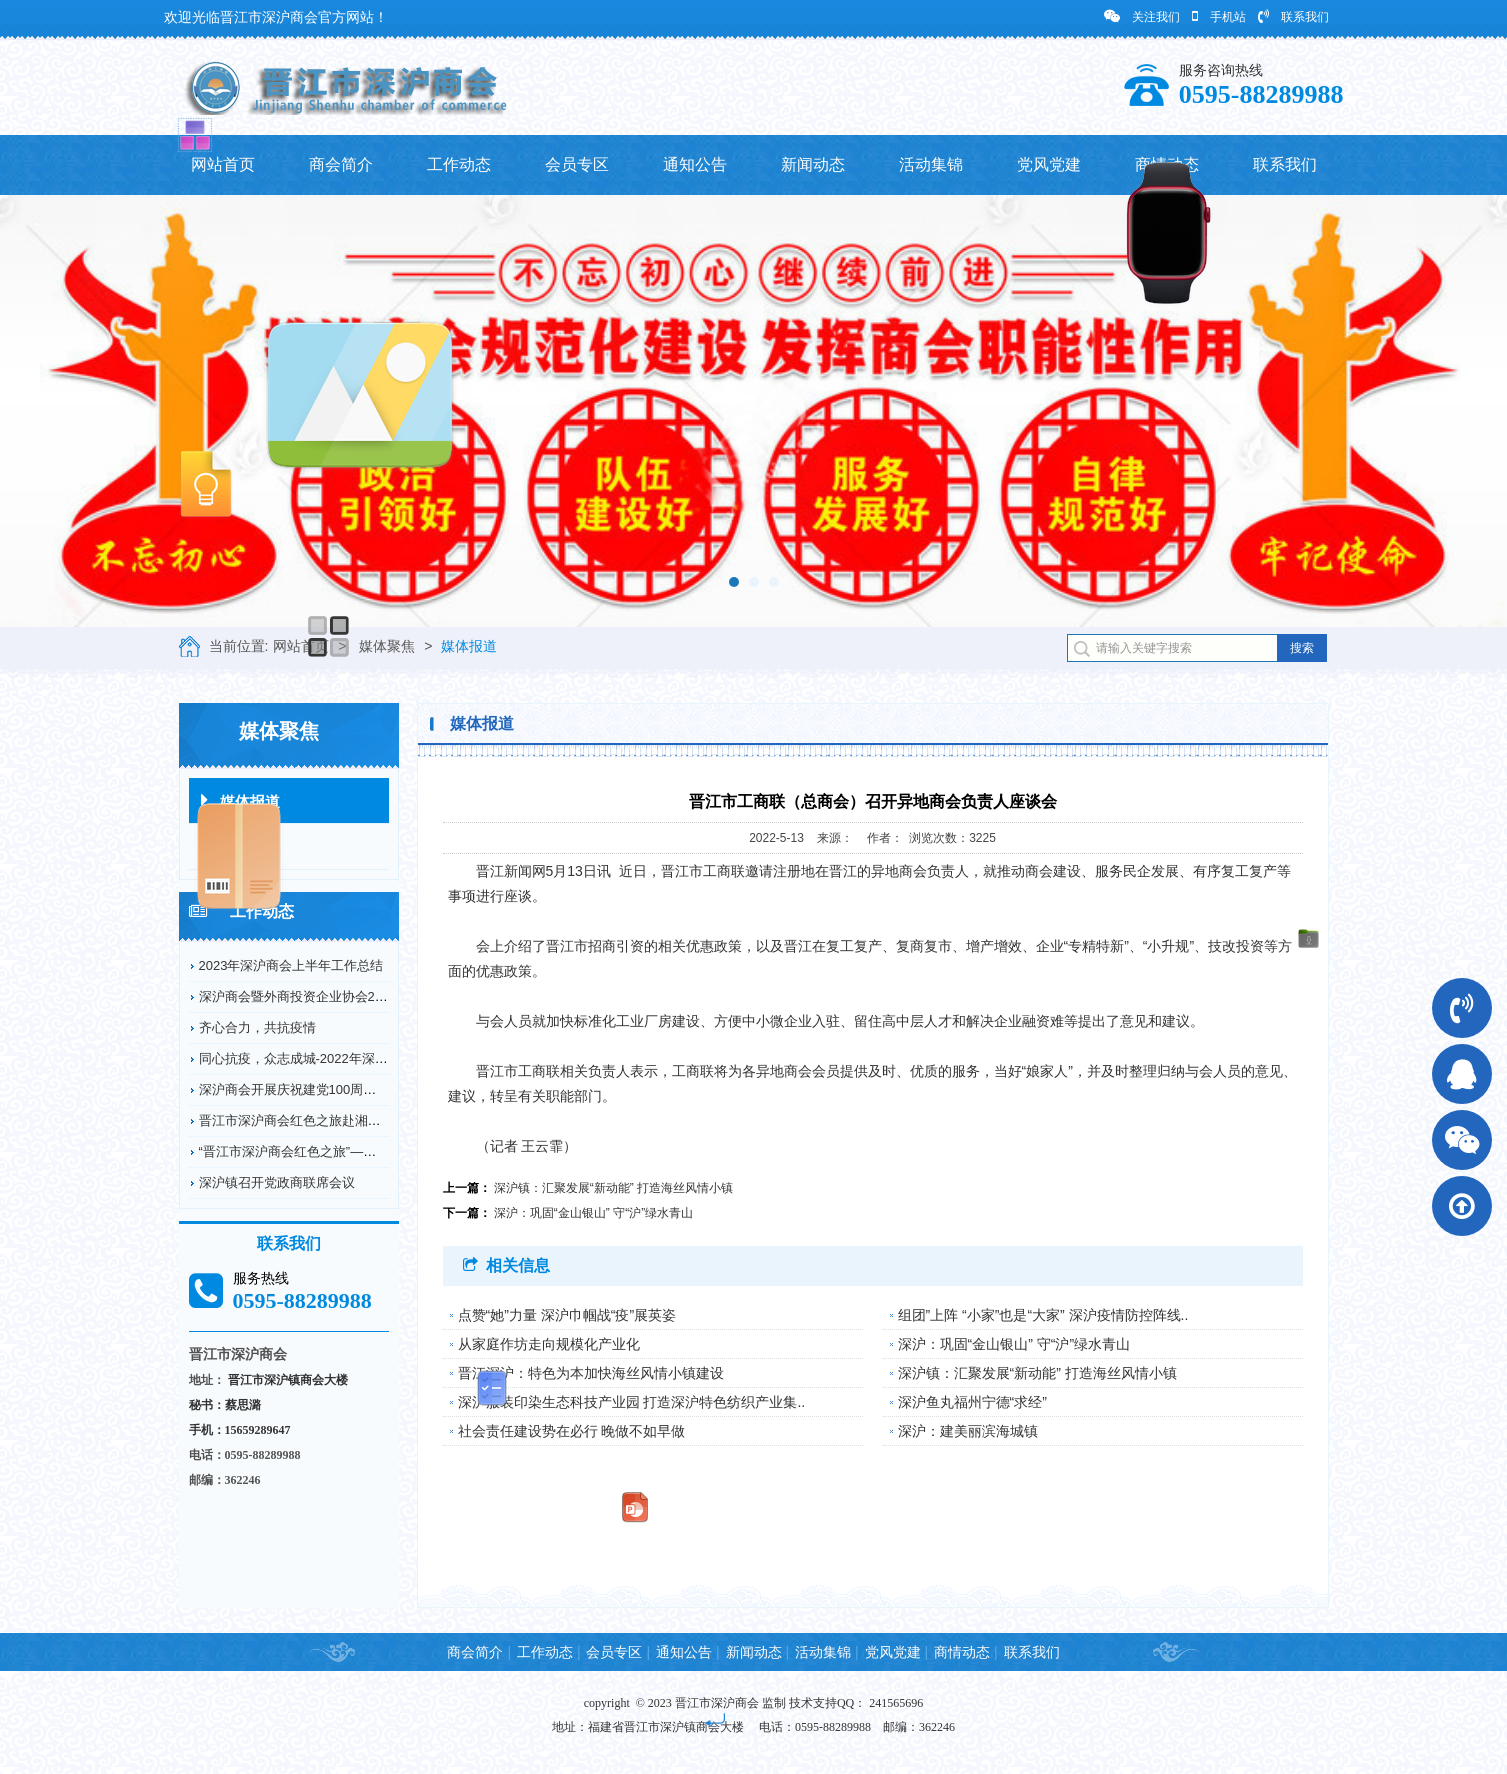  What do you see at coordinates (206, 485) in the screenshot?
I see `open a google keep note file` at bounding box center [206, 485].